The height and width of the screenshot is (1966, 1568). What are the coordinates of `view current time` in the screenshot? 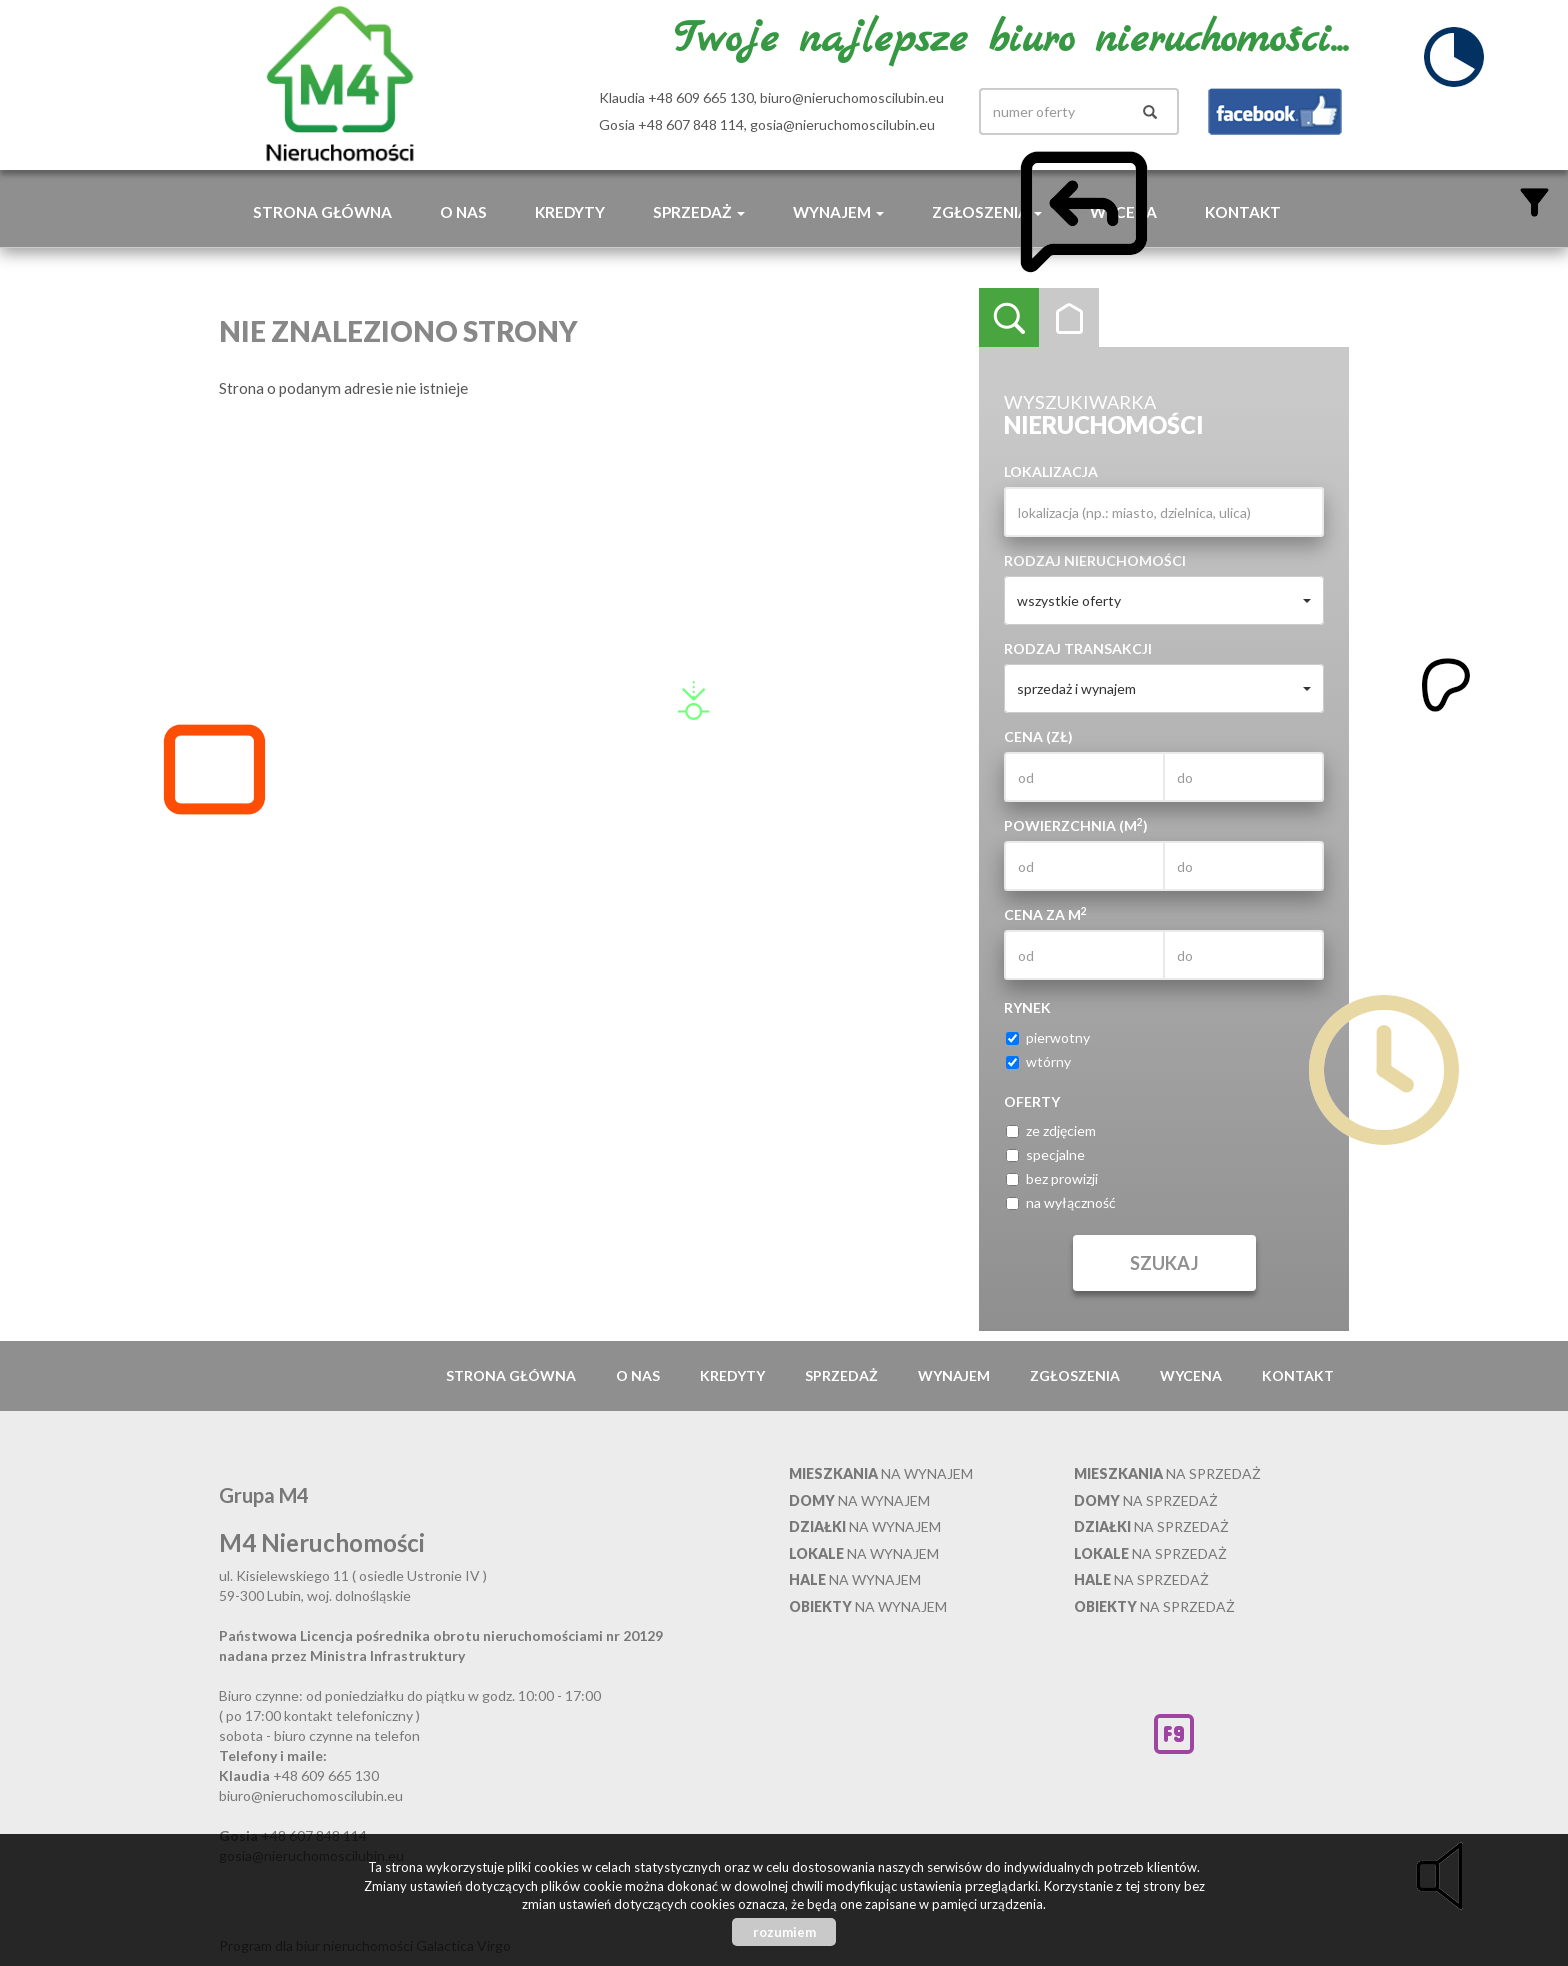 It's located at (1384, 1070).